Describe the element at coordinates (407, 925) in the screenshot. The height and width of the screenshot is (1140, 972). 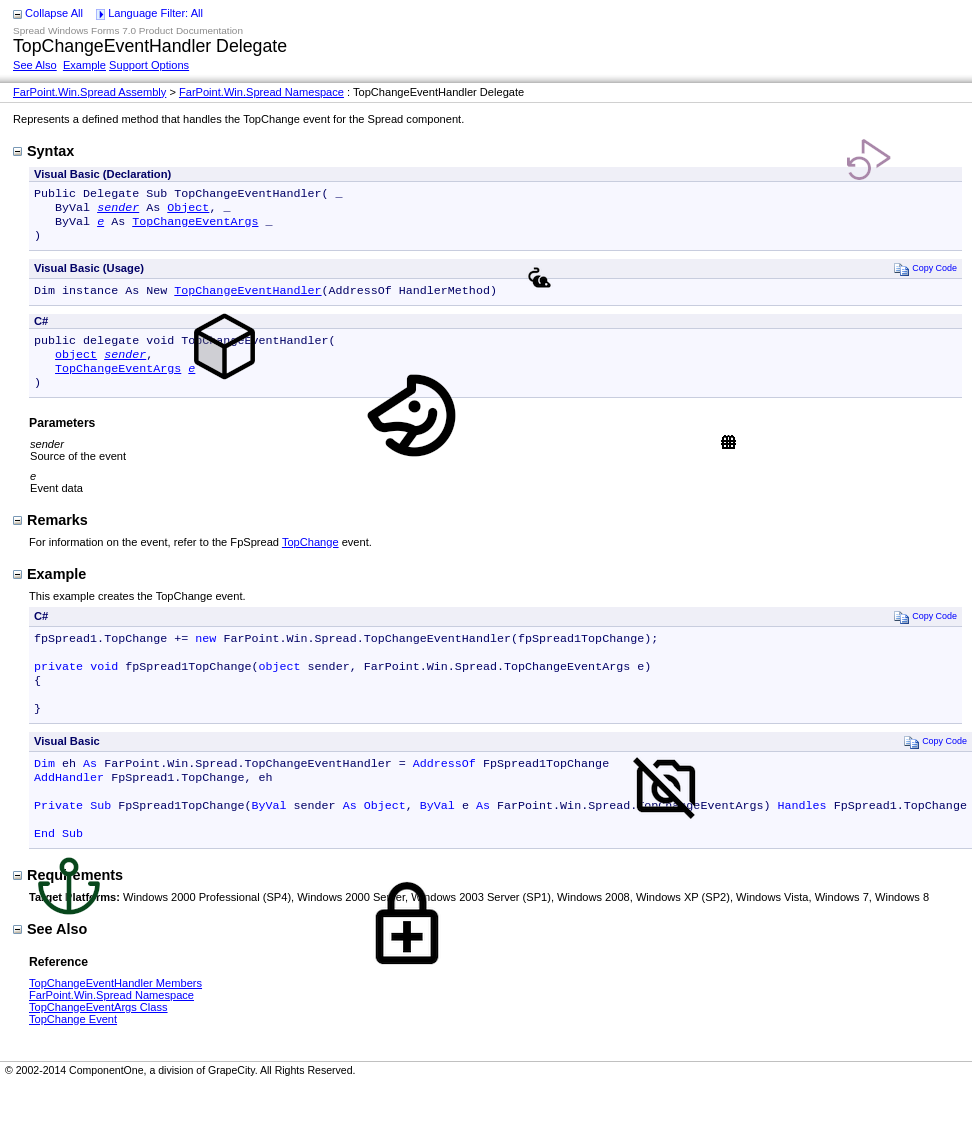
I see `enable enhanced encryption for added security` at that location.